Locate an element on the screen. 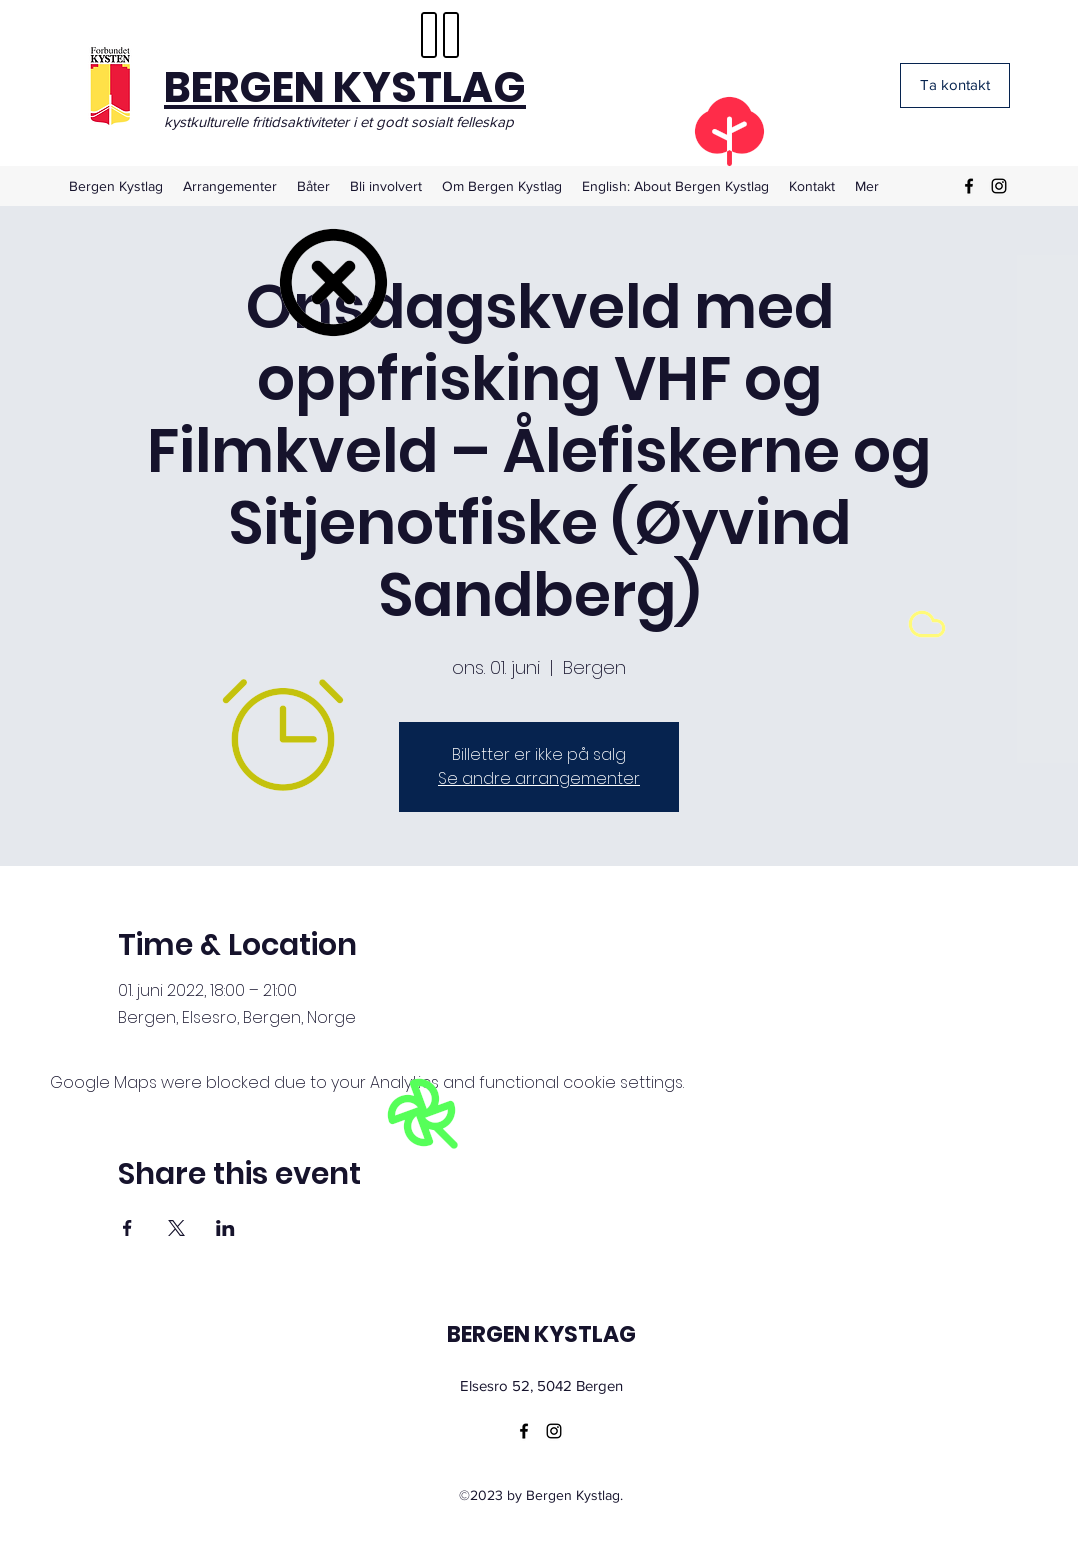  switch to column view layout is located at coordinates (440, 35).